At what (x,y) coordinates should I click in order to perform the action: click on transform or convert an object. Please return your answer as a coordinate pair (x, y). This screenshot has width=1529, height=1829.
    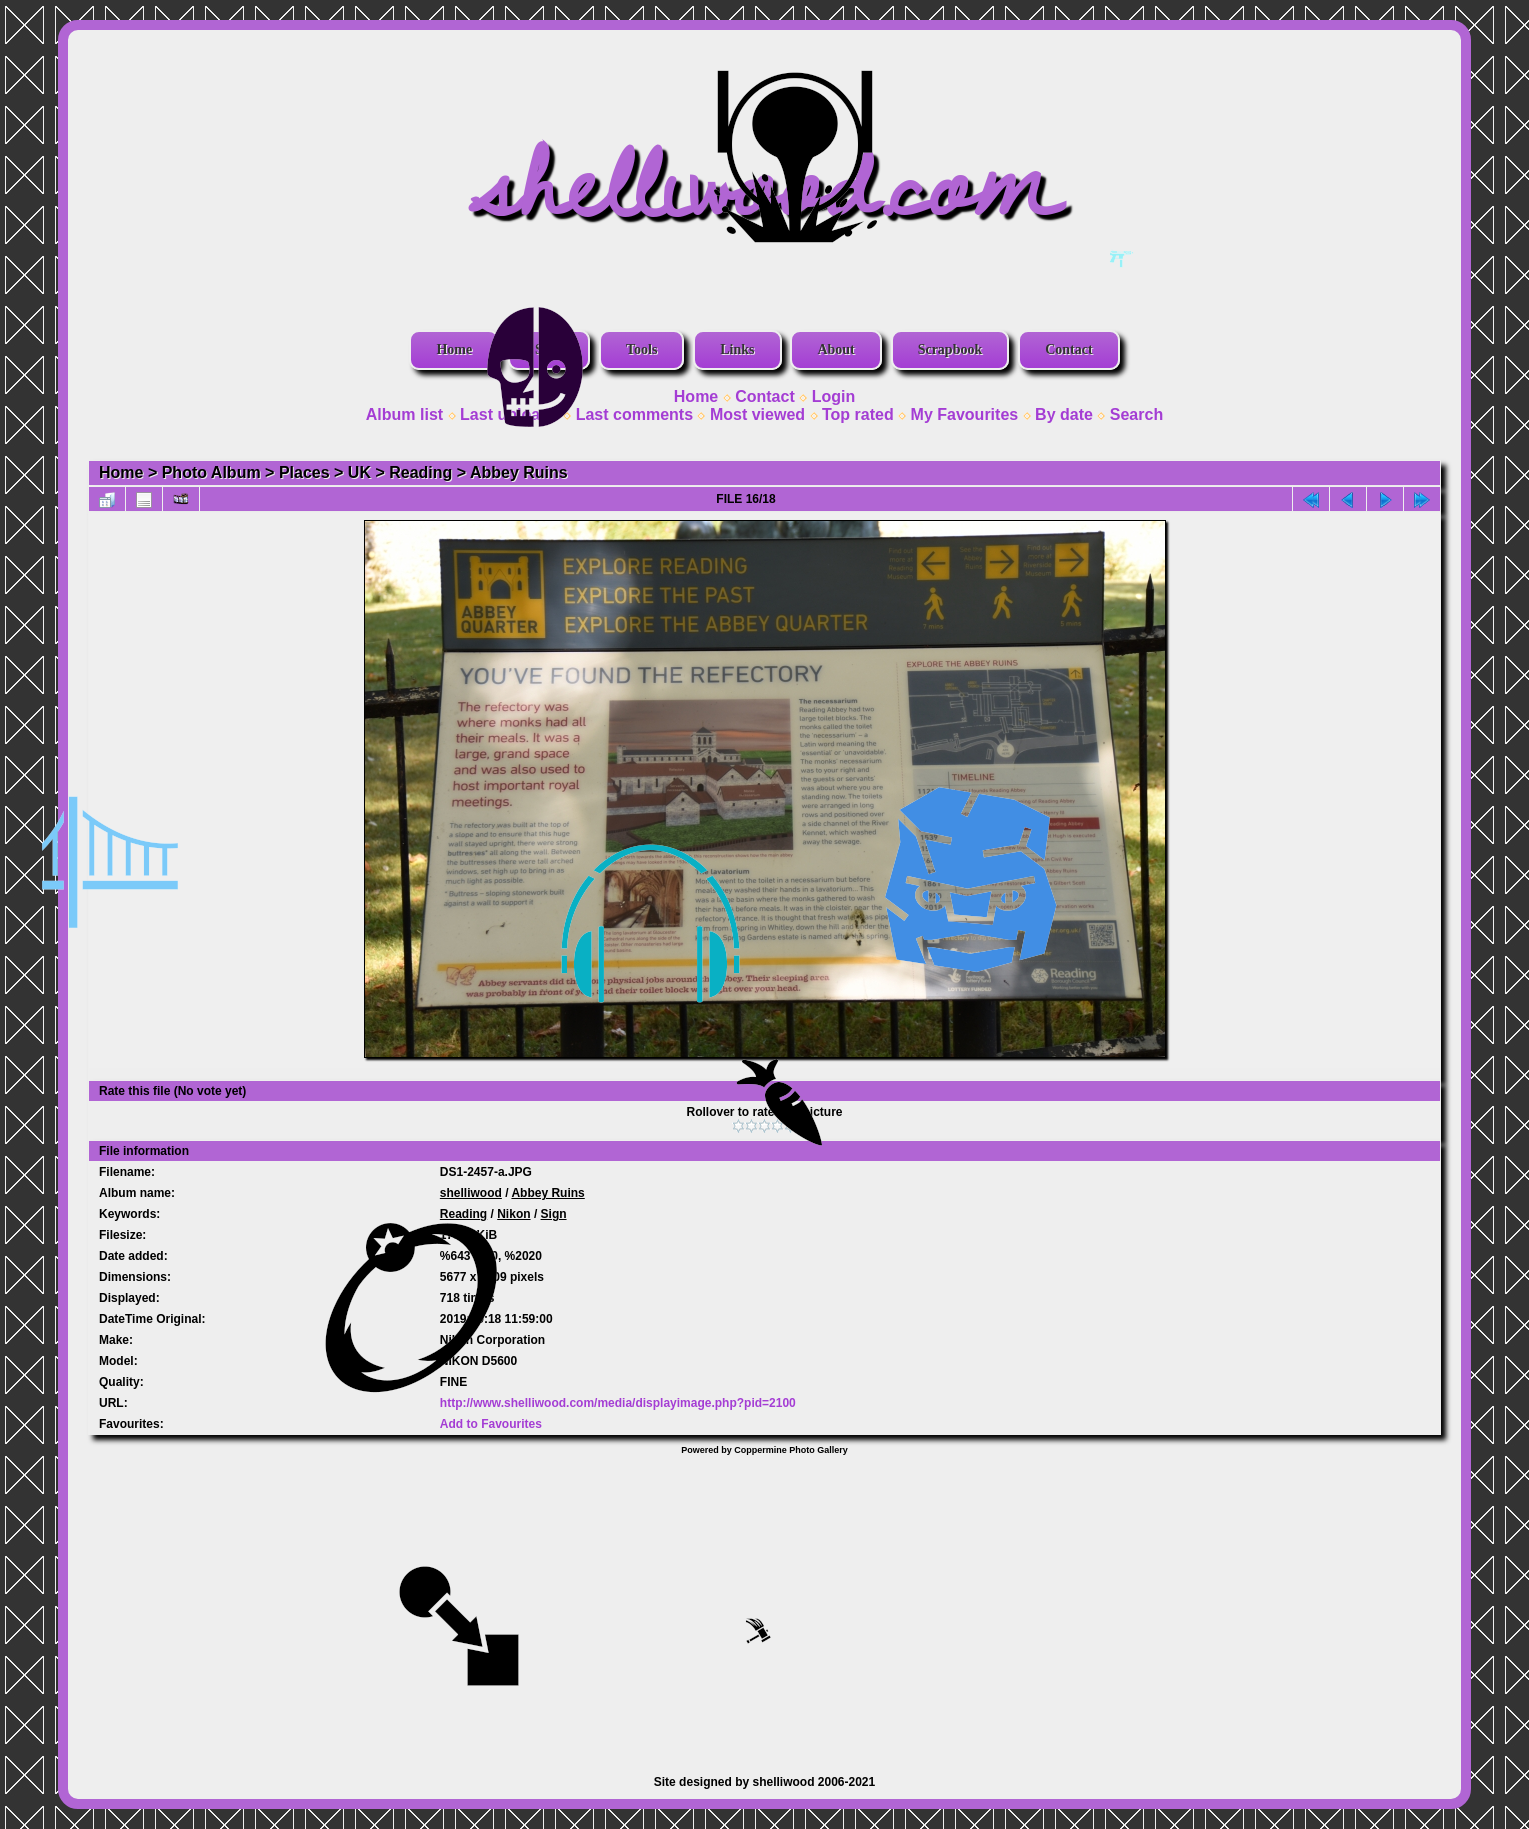
    Looking at the image, I should click on (459, 1626).